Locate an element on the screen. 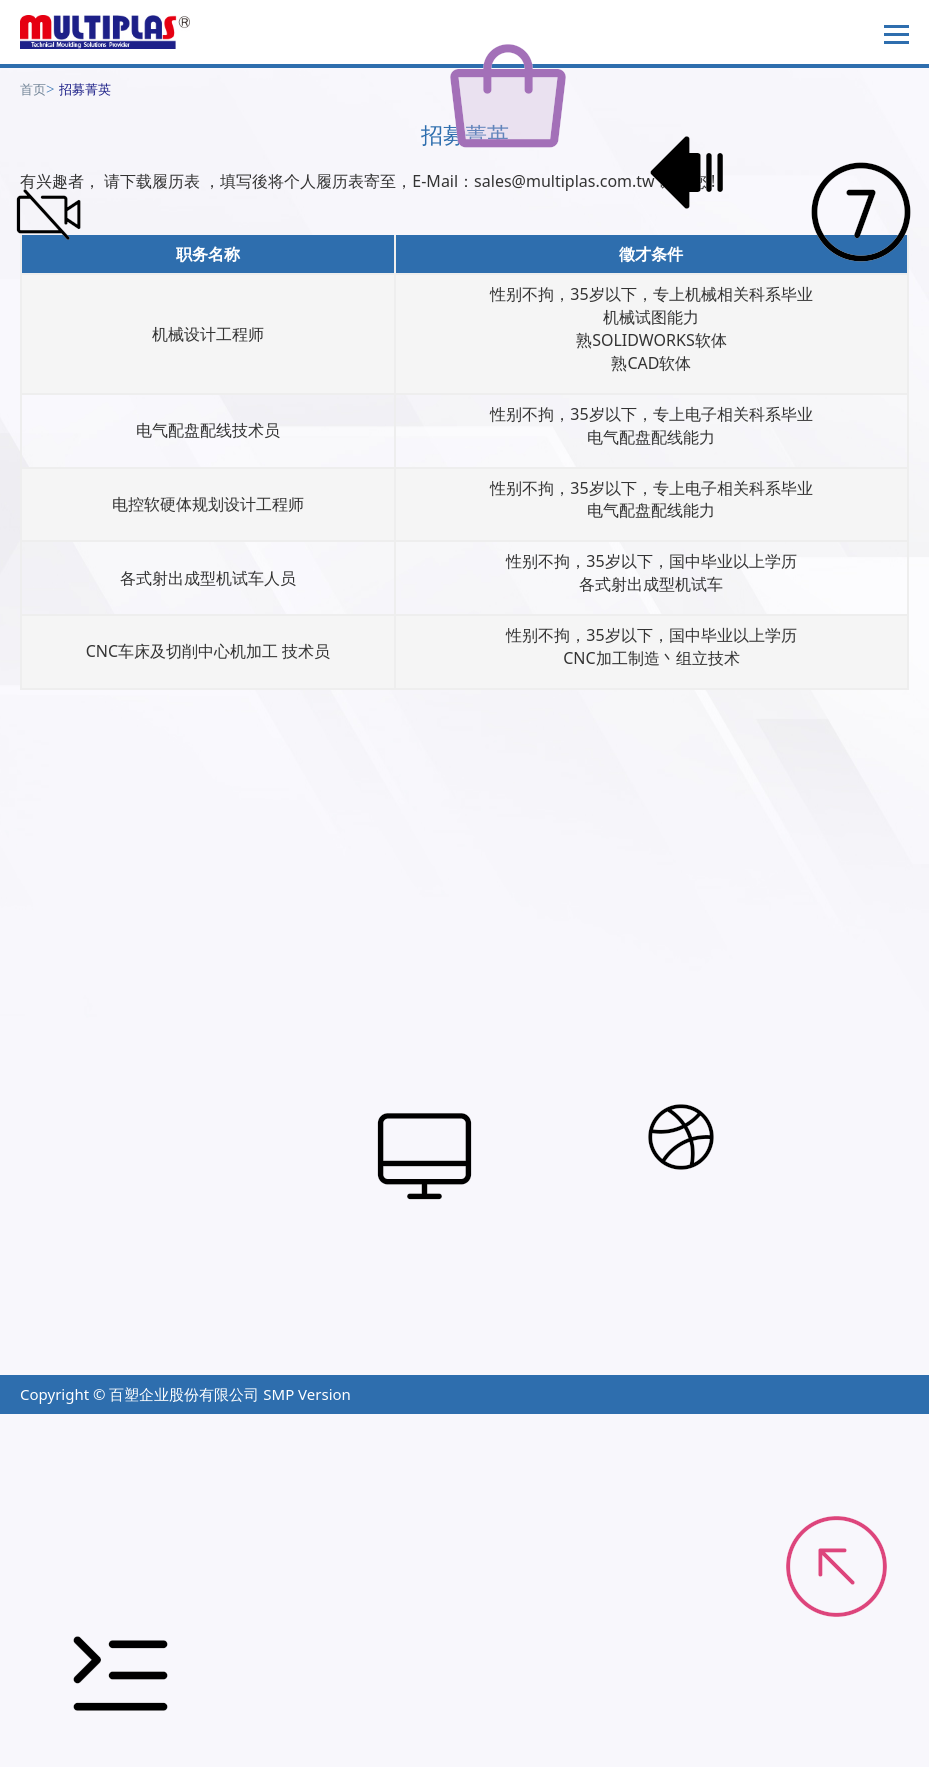  turn off camera or disable video is located at coordinates (46, 214).